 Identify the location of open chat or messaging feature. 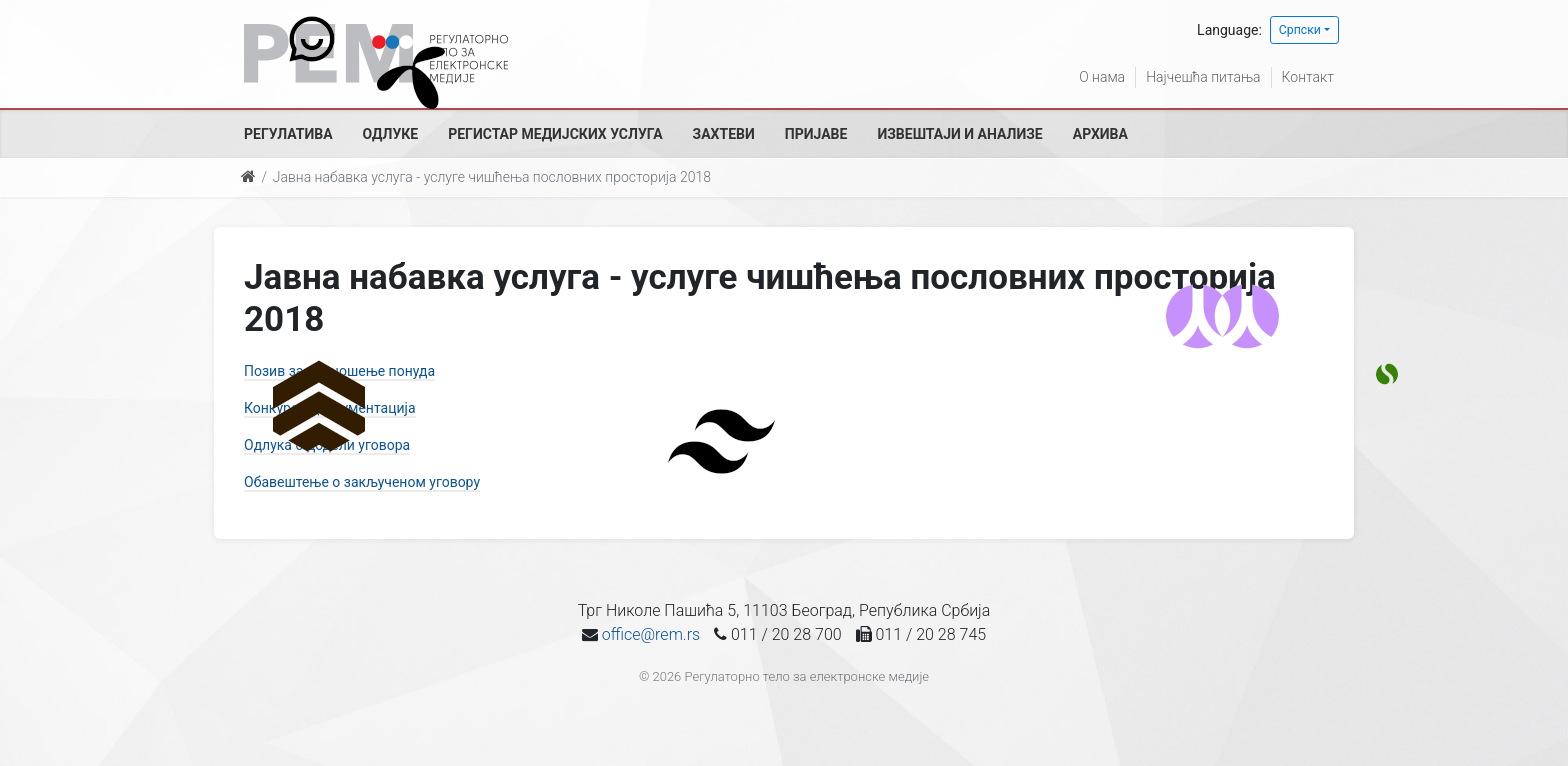
(312, 39).